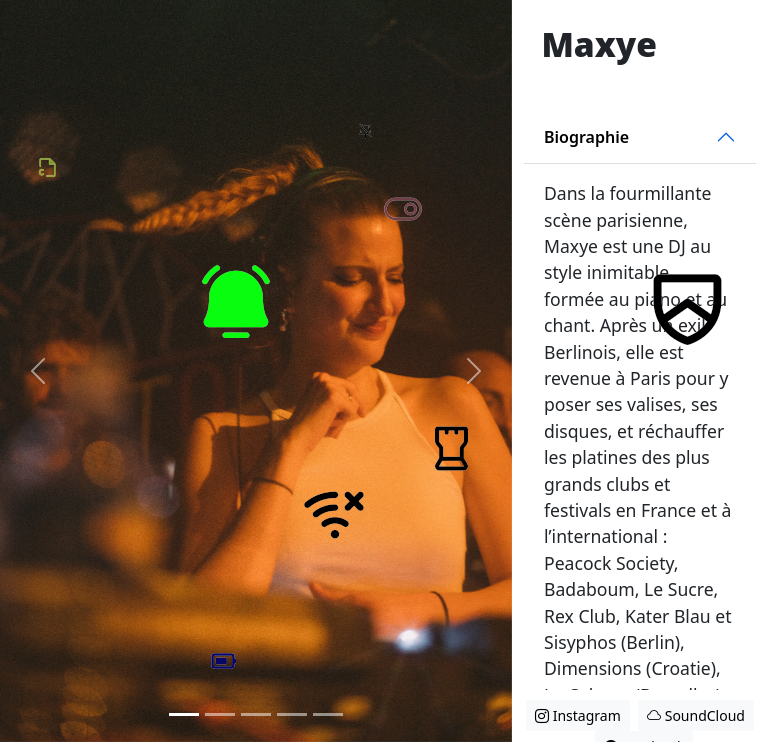 The width and height of the screenshot is (768, 742). I want to click on indicates battery level at 75%, so click(223, 661).